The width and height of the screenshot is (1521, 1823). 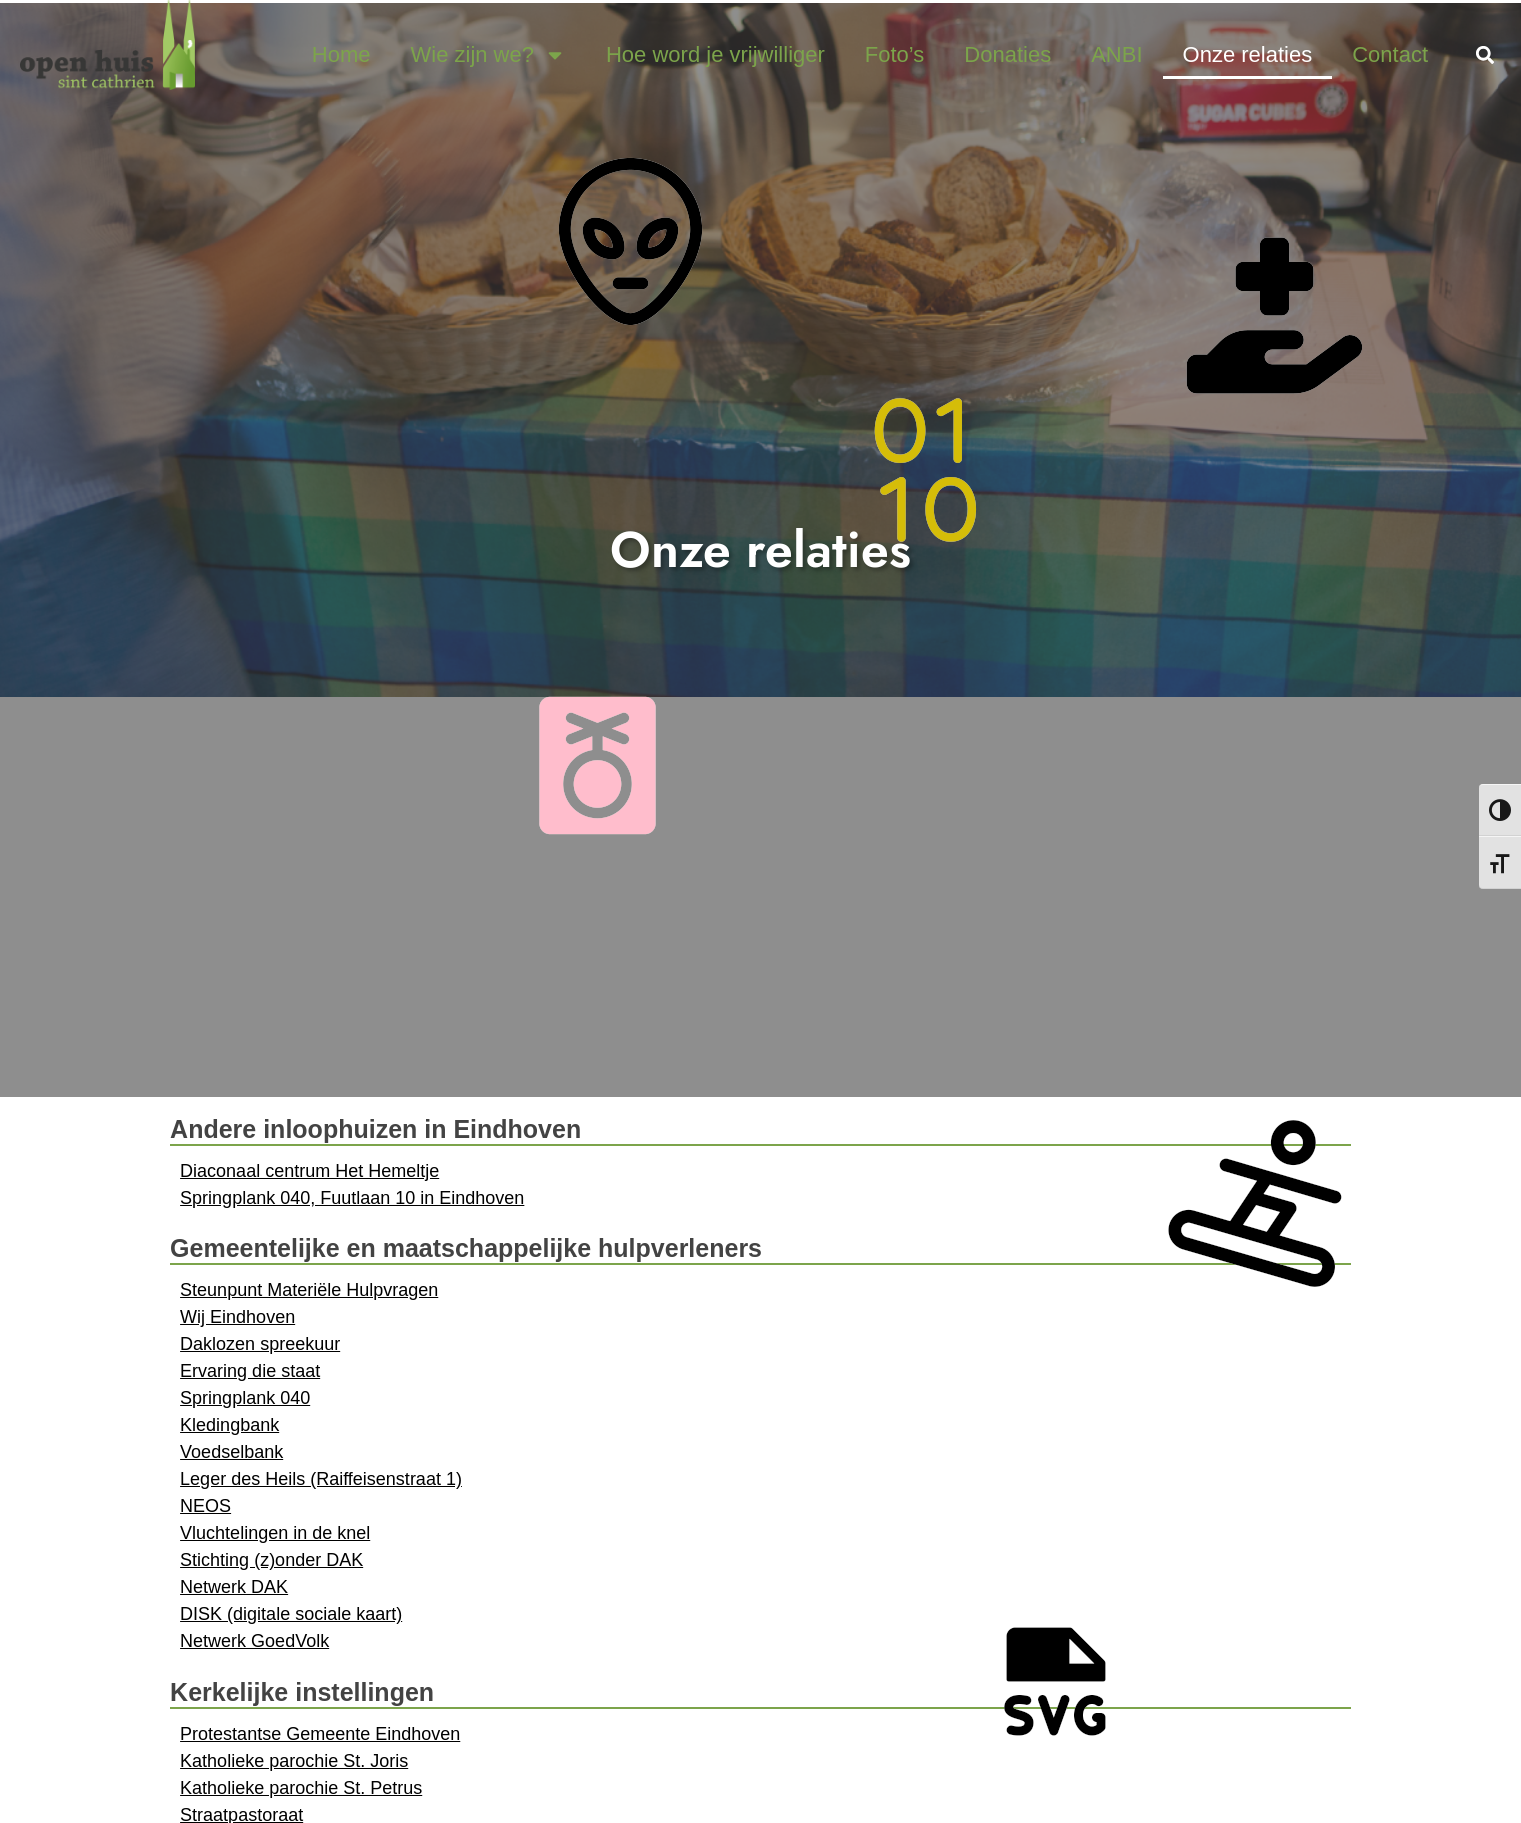 I want to click on access medical or healthcare services, so click(x=1274, y=315).